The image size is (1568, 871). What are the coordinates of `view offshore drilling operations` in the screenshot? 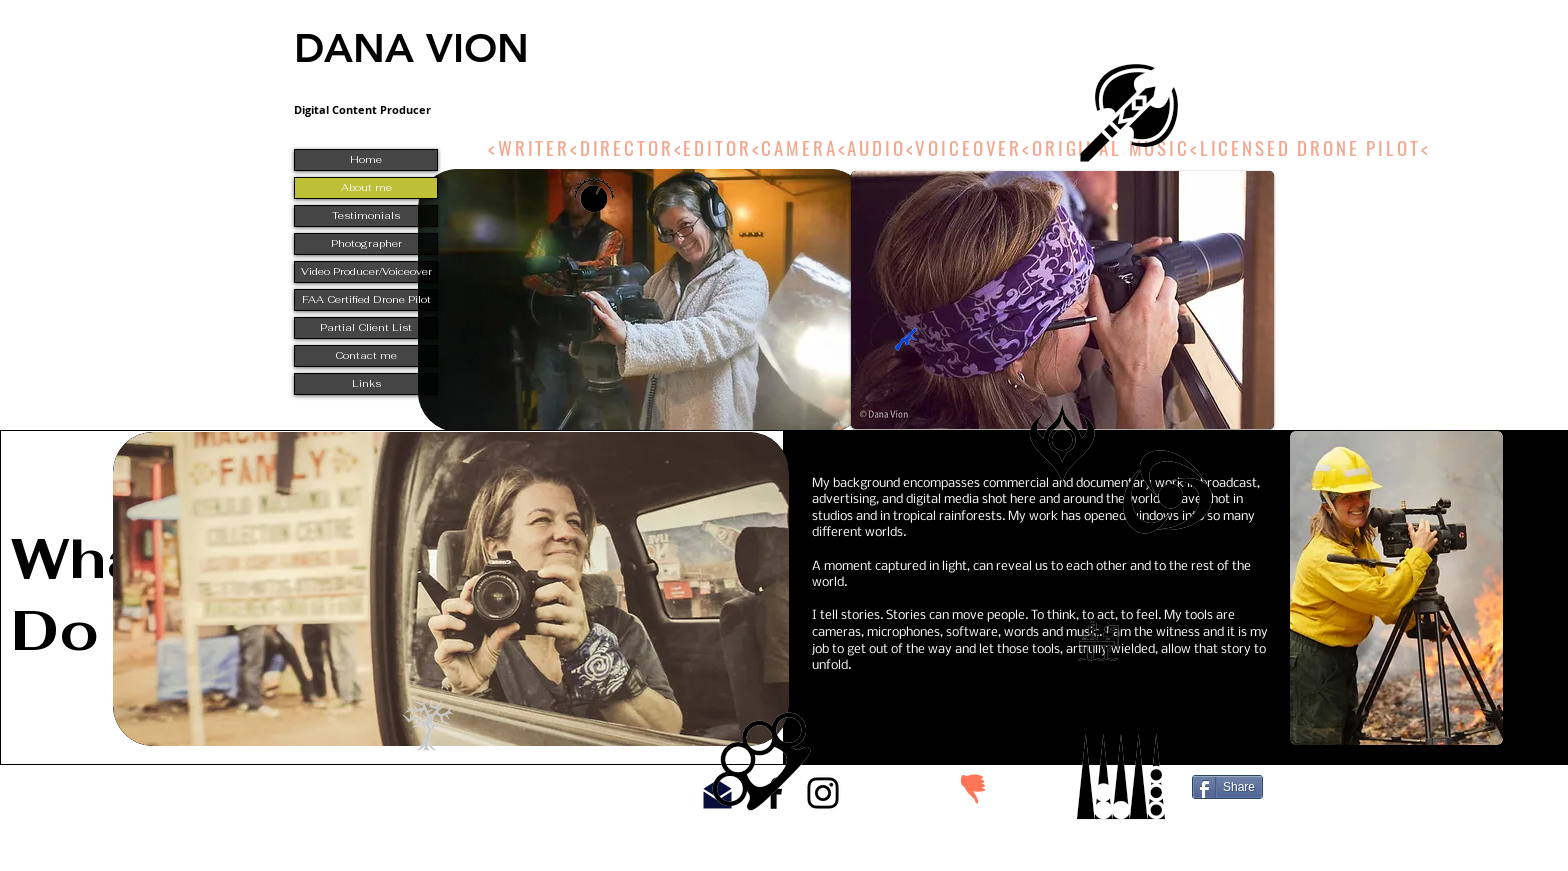 It's located at (1098, 640).